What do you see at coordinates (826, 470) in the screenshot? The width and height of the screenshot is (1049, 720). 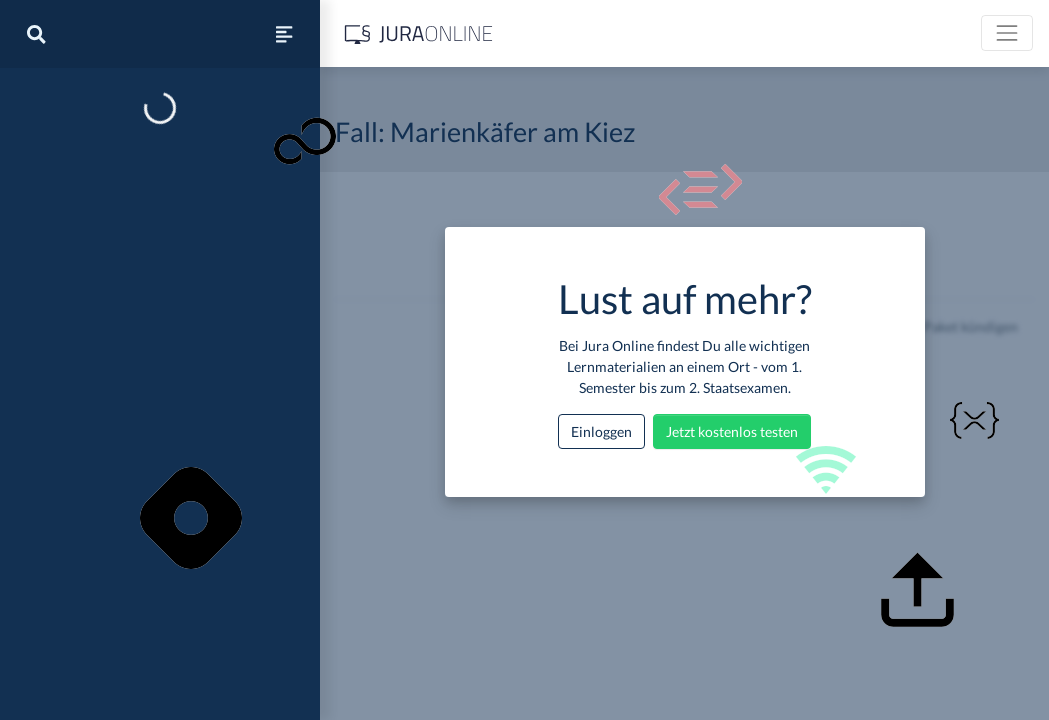 I see `indicates active wifi connection` at bounding box center [826, 470].